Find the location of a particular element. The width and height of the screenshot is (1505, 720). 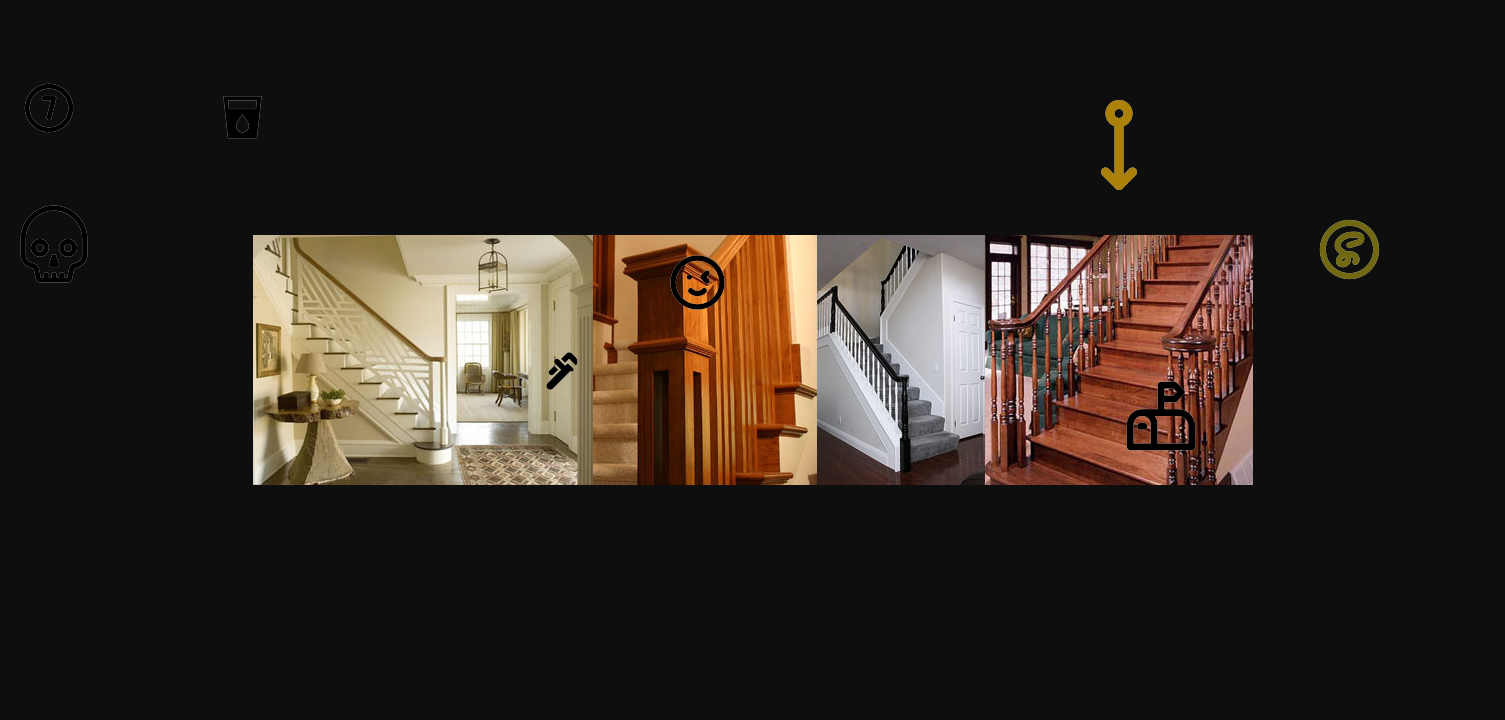

access plumbing services or information is located at coordinates (562, 371).